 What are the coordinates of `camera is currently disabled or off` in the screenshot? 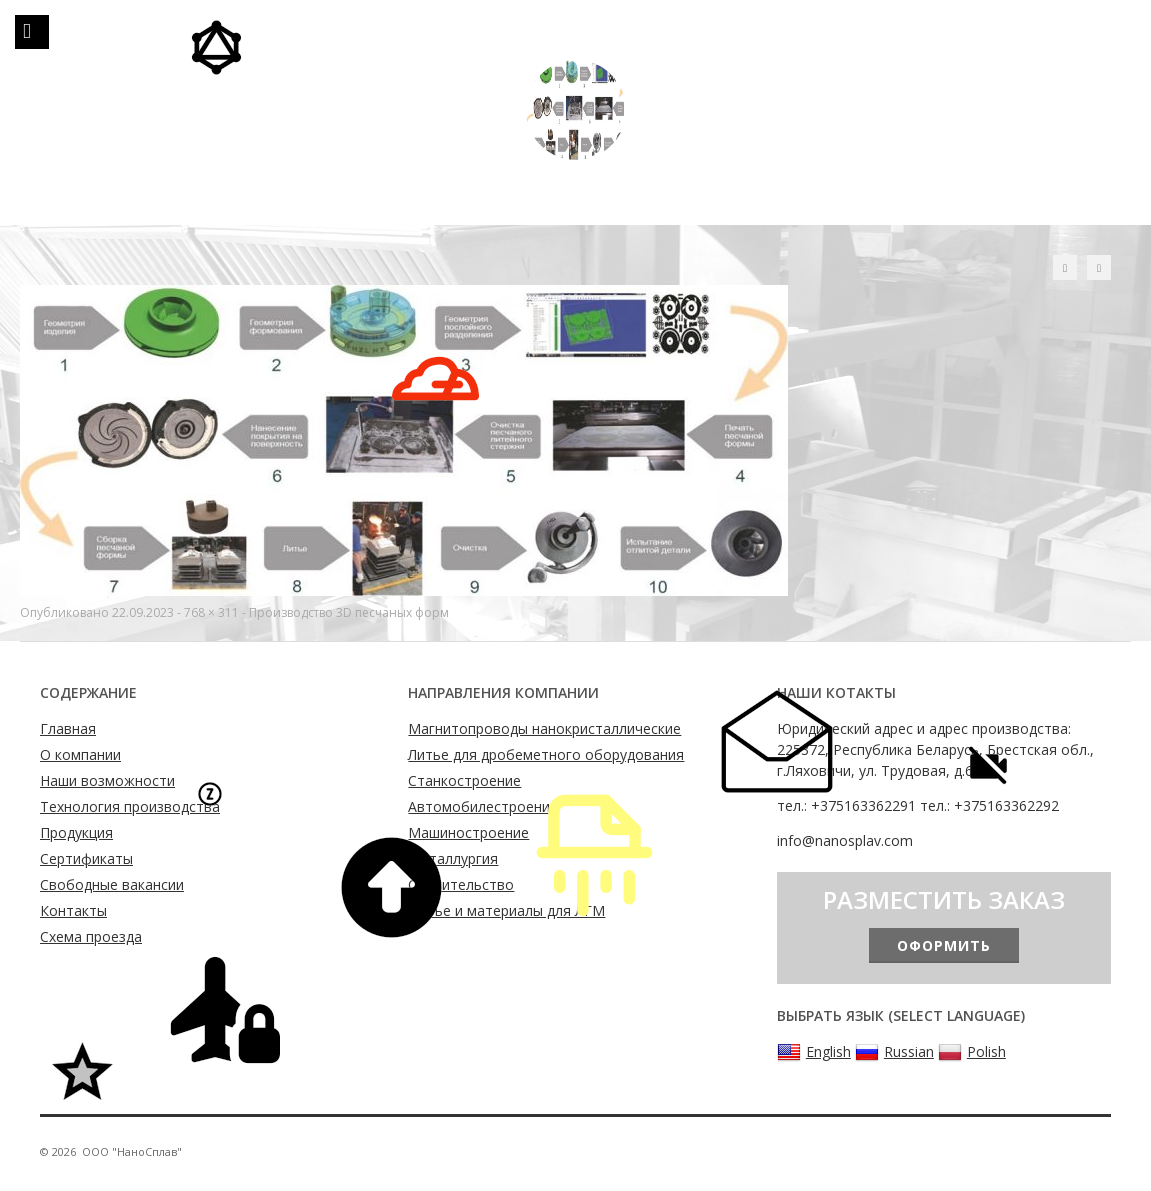 It's located at (988, 766).